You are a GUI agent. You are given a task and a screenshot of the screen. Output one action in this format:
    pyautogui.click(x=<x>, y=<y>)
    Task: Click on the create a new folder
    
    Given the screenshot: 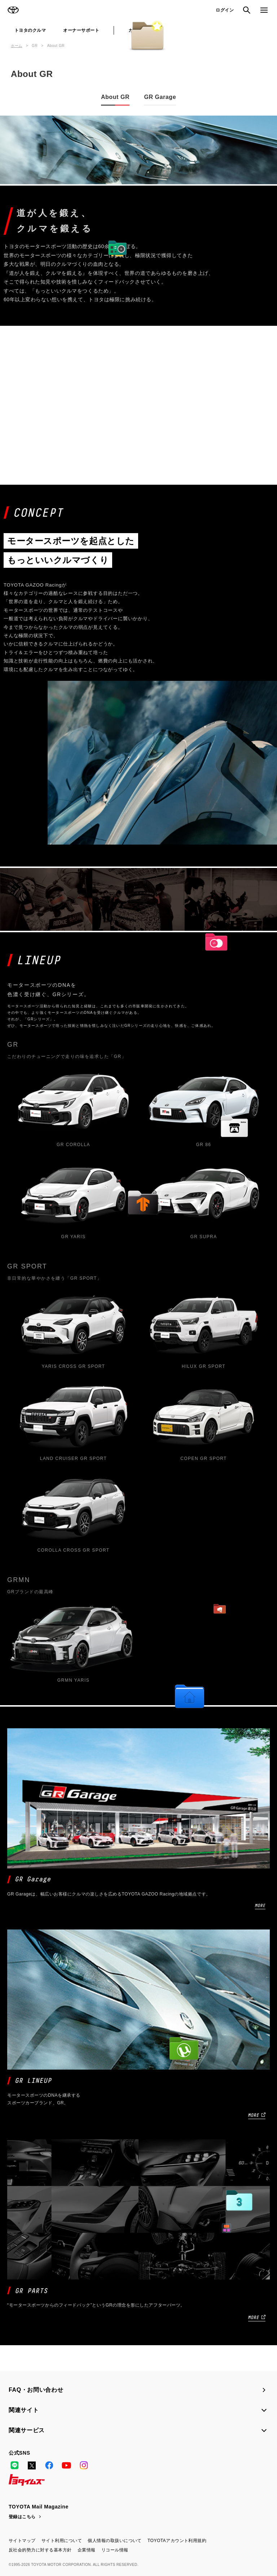 What is the action you would take?
    pyautogui.click(x=147, y=37)
    